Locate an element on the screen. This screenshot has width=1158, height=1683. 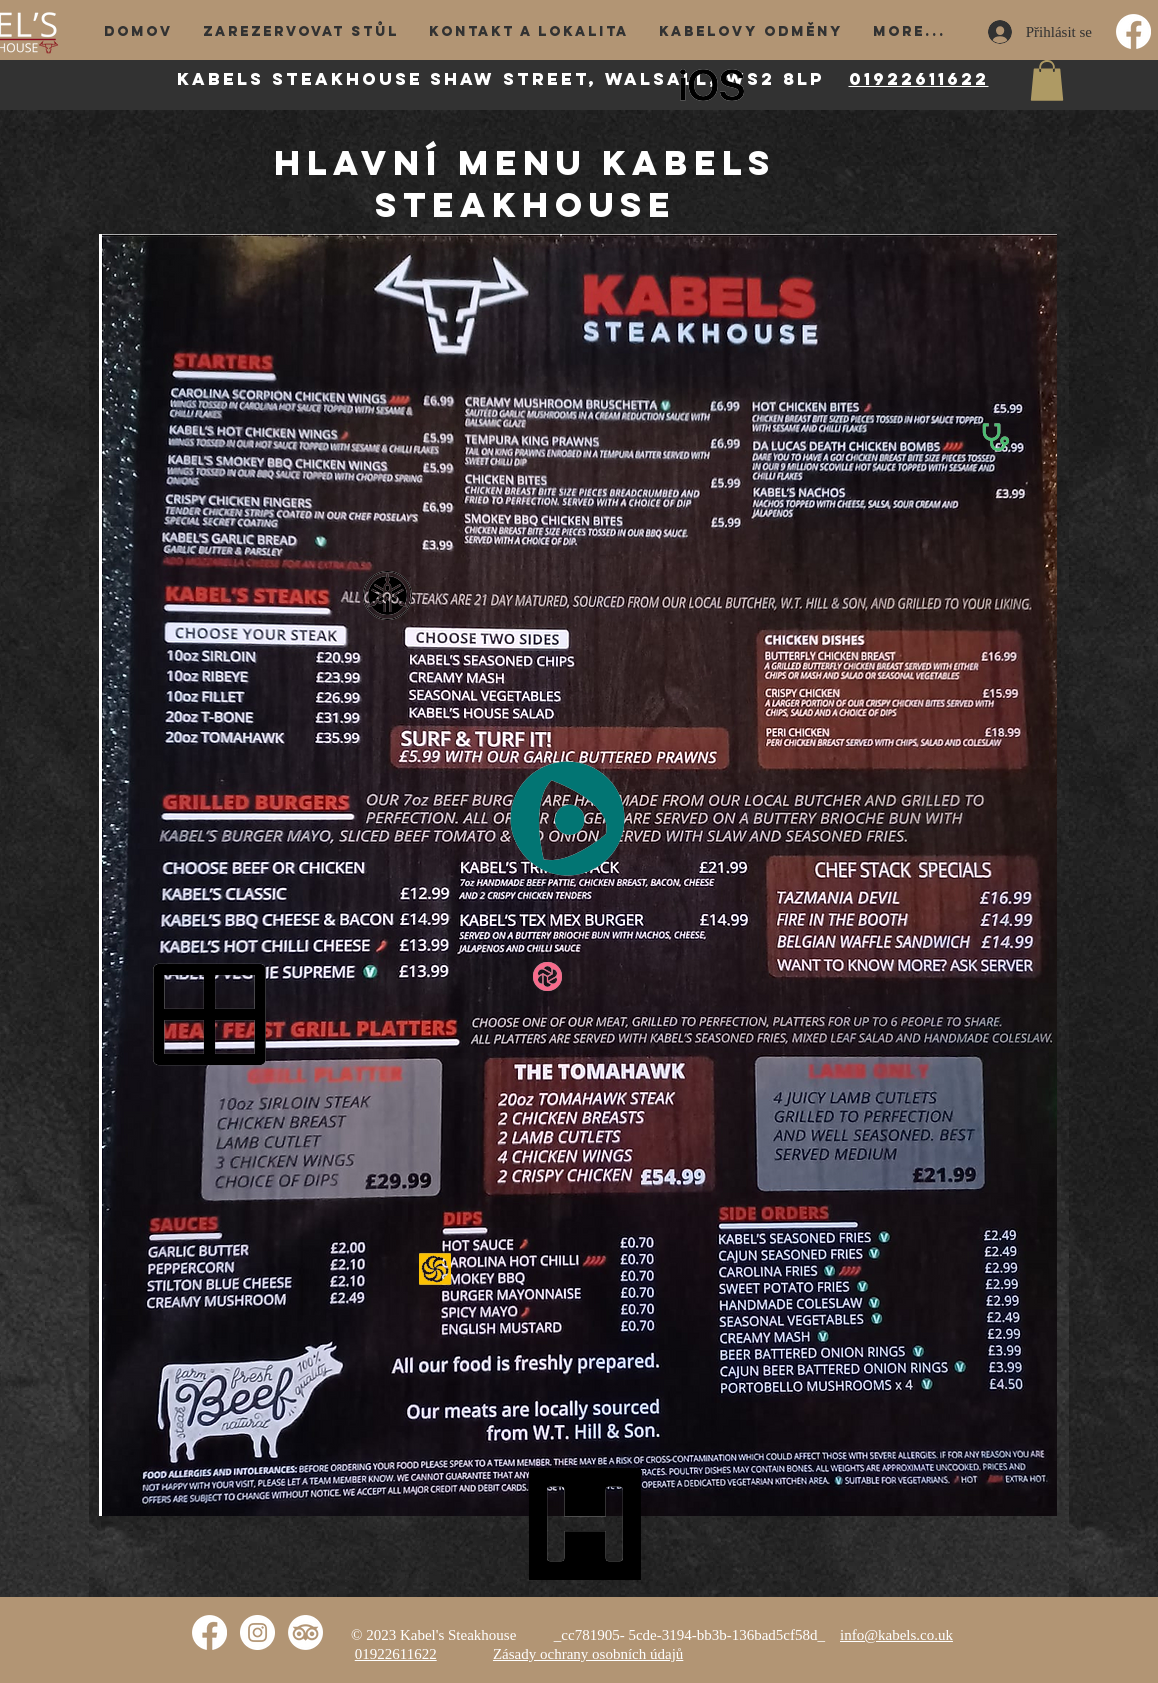
visit codewars coding challenge platform is located at coordinates (435, 1269).